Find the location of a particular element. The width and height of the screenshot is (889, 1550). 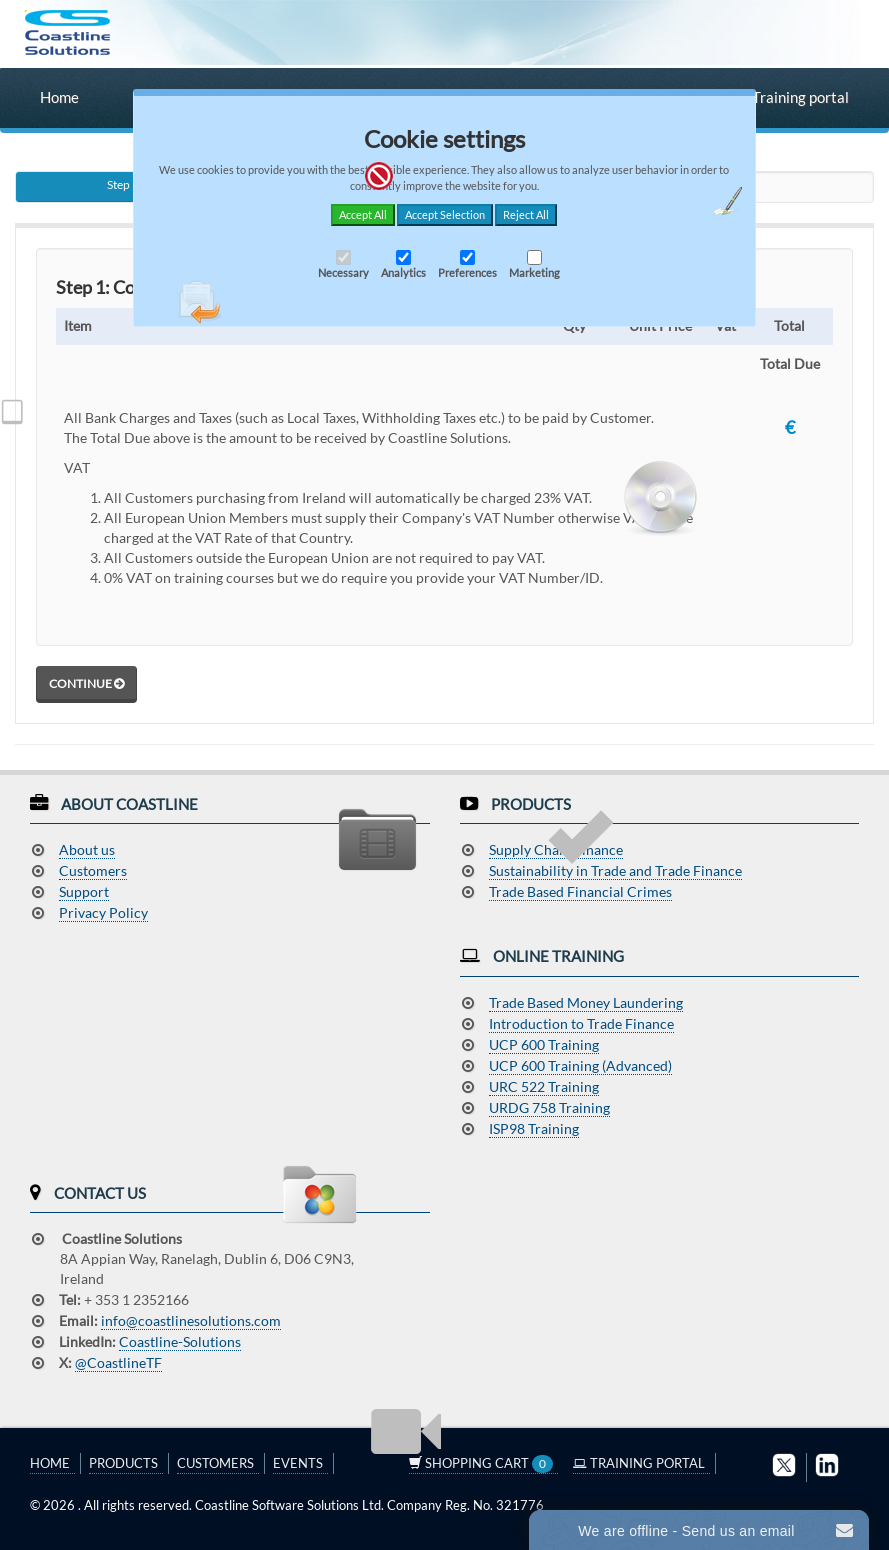

access video files or library is located at coordinates (406, 1429).